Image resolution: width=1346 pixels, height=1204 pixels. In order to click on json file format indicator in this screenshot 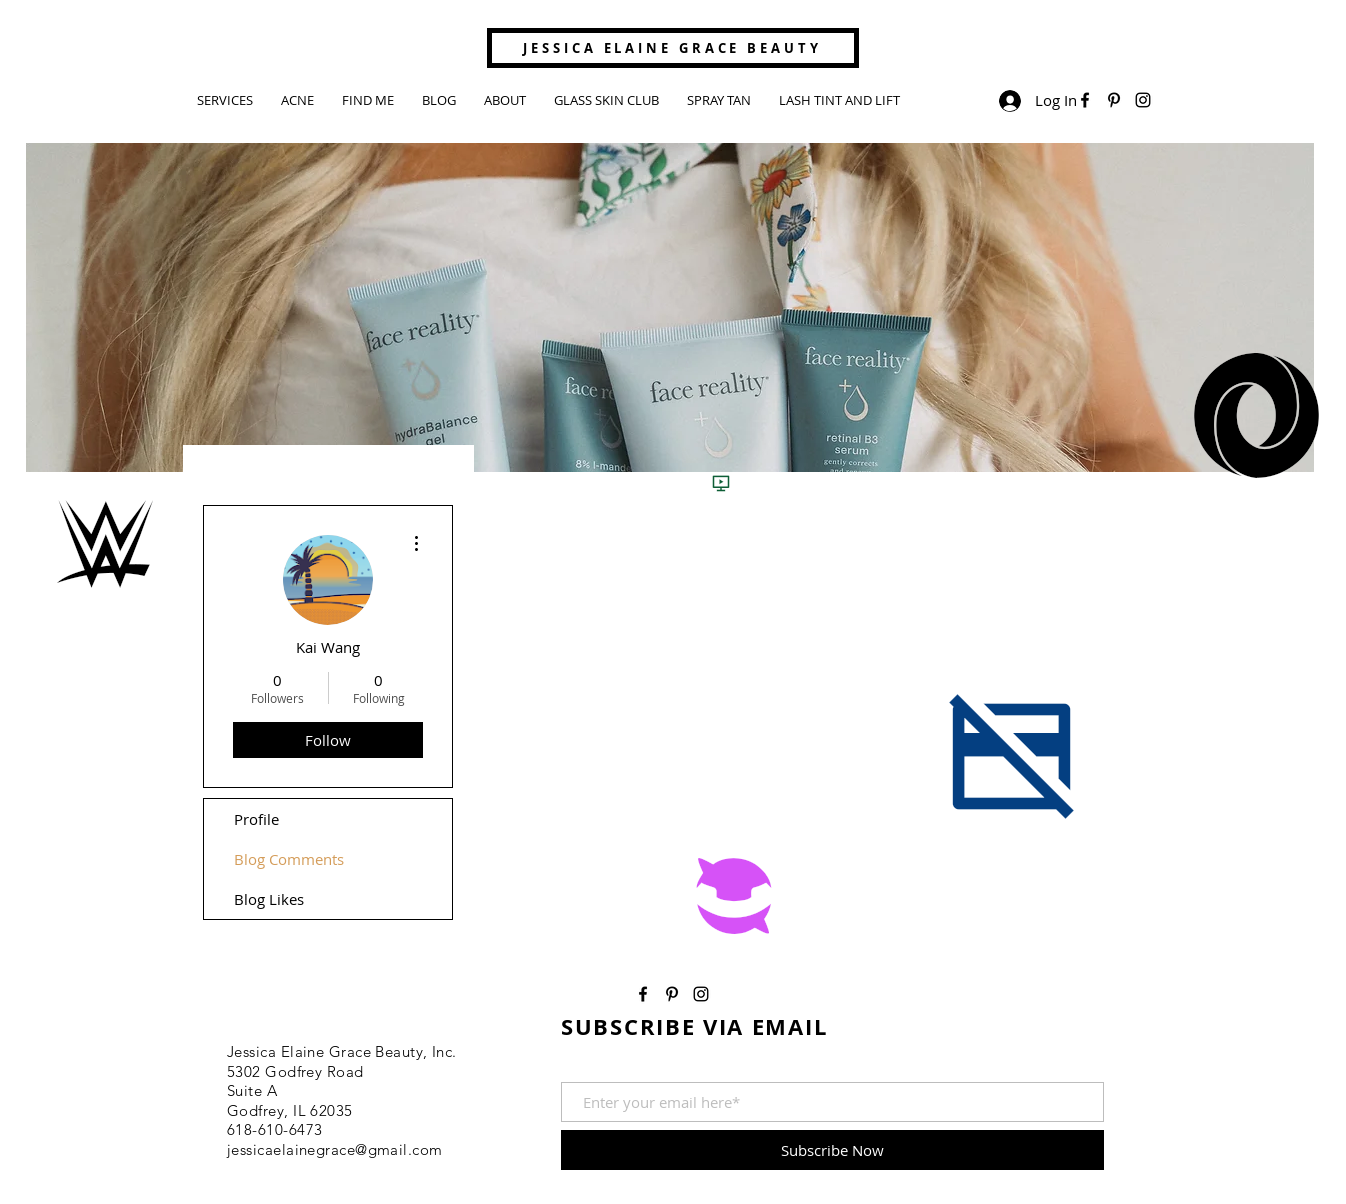, I will do `click(1256, 415)`.